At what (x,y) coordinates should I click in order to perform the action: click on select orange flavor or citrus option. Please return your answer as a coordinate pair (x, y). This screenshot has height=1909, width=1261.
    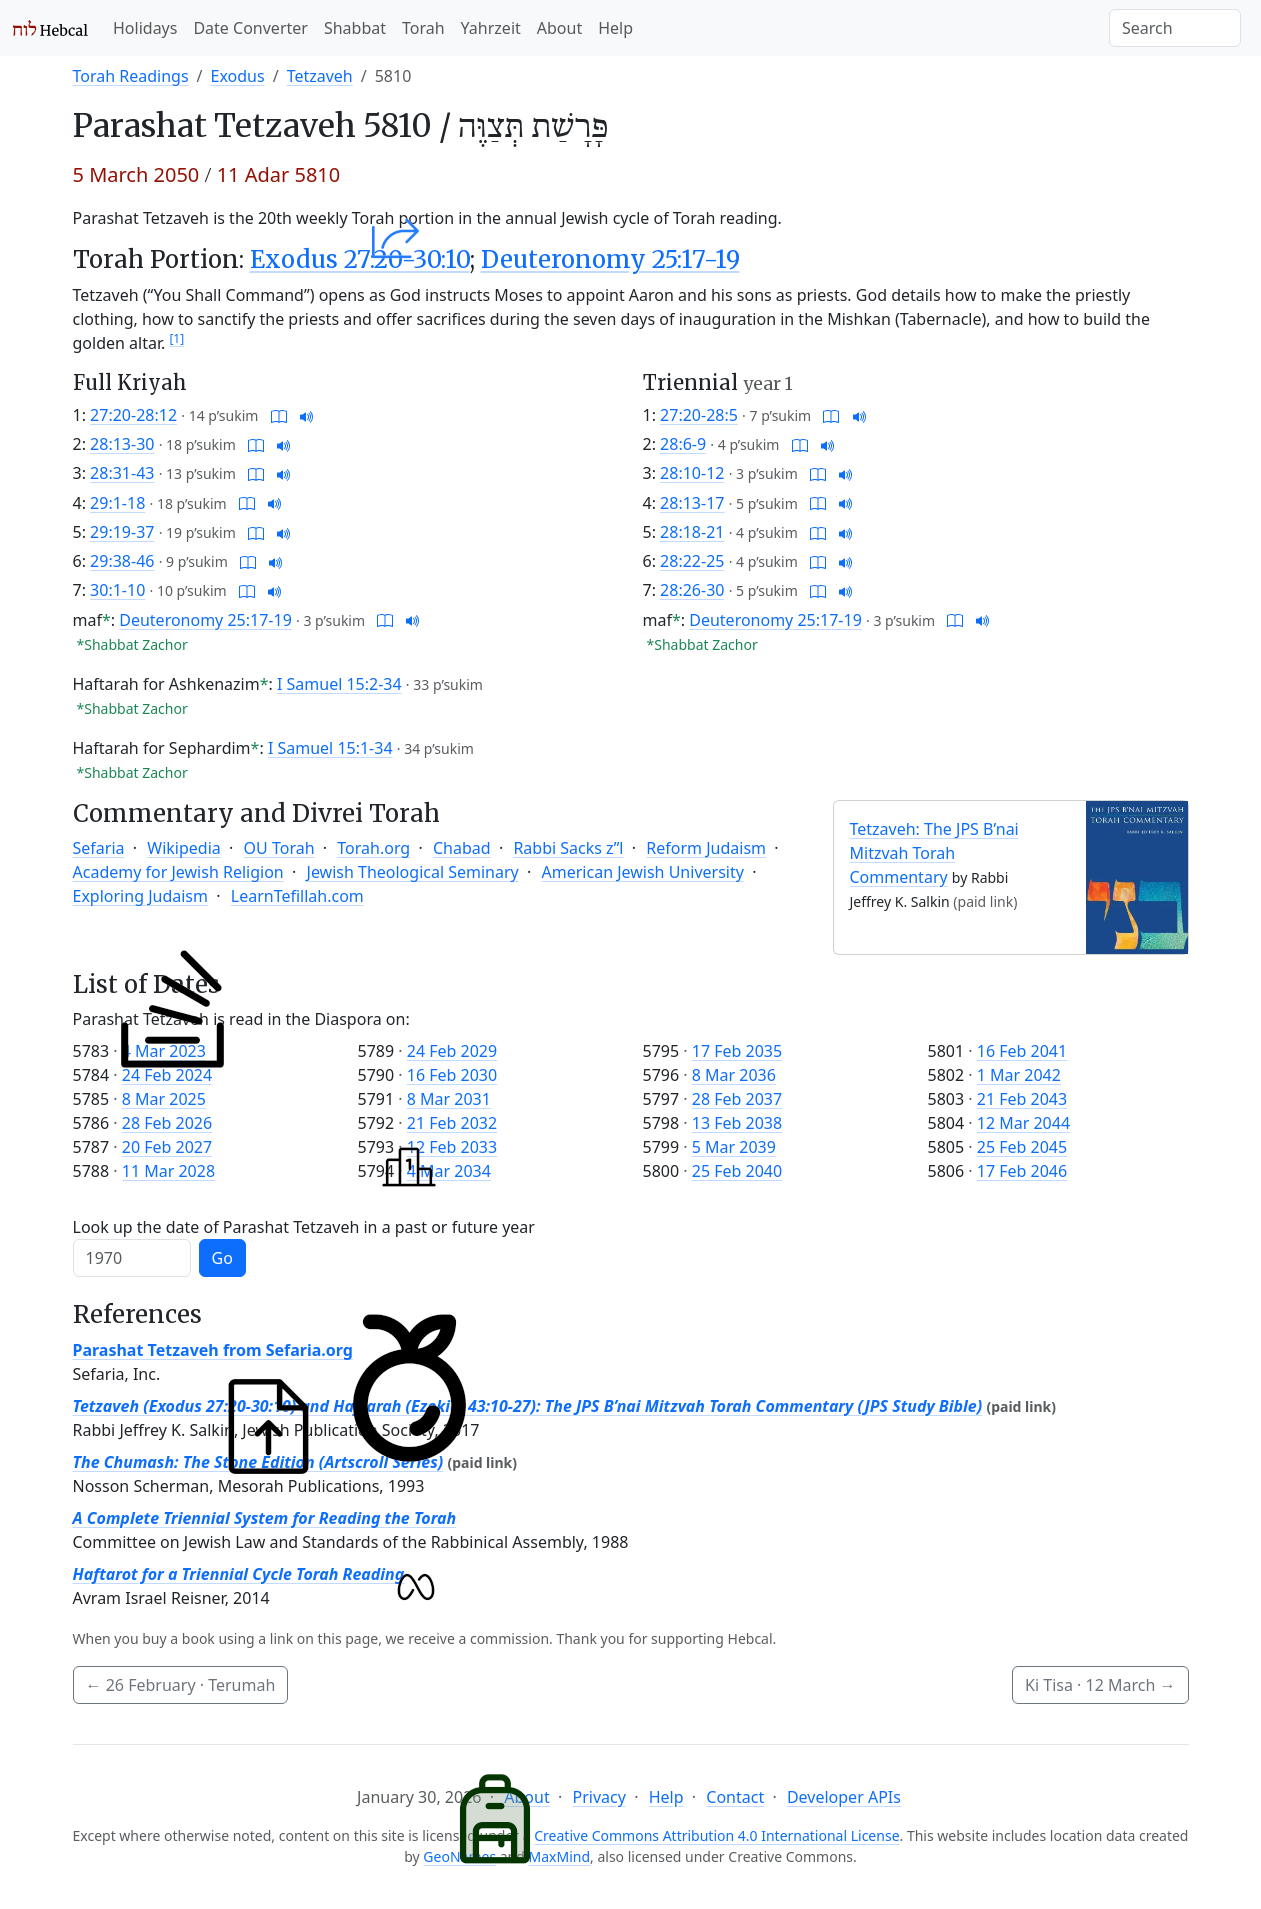
    Looking at the image, I should click on (409, 1390).